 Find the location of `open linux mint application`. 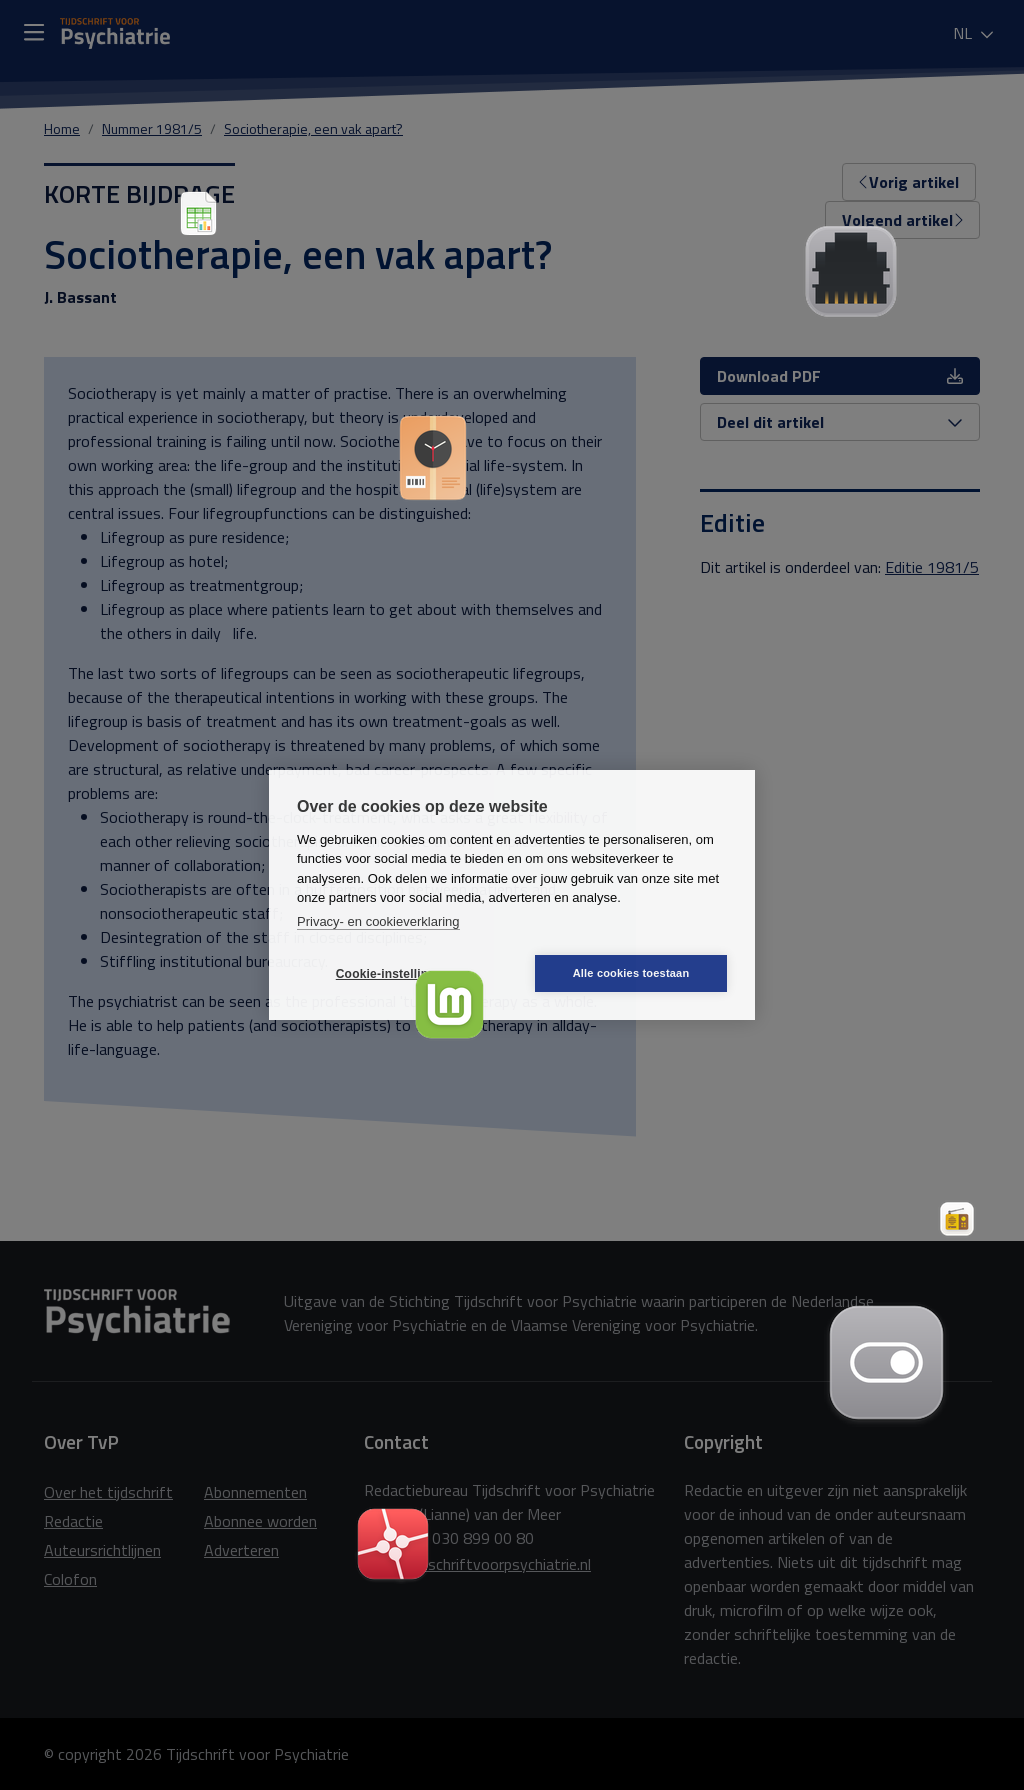

open linux mint application is located at coordinates (449, 1004).